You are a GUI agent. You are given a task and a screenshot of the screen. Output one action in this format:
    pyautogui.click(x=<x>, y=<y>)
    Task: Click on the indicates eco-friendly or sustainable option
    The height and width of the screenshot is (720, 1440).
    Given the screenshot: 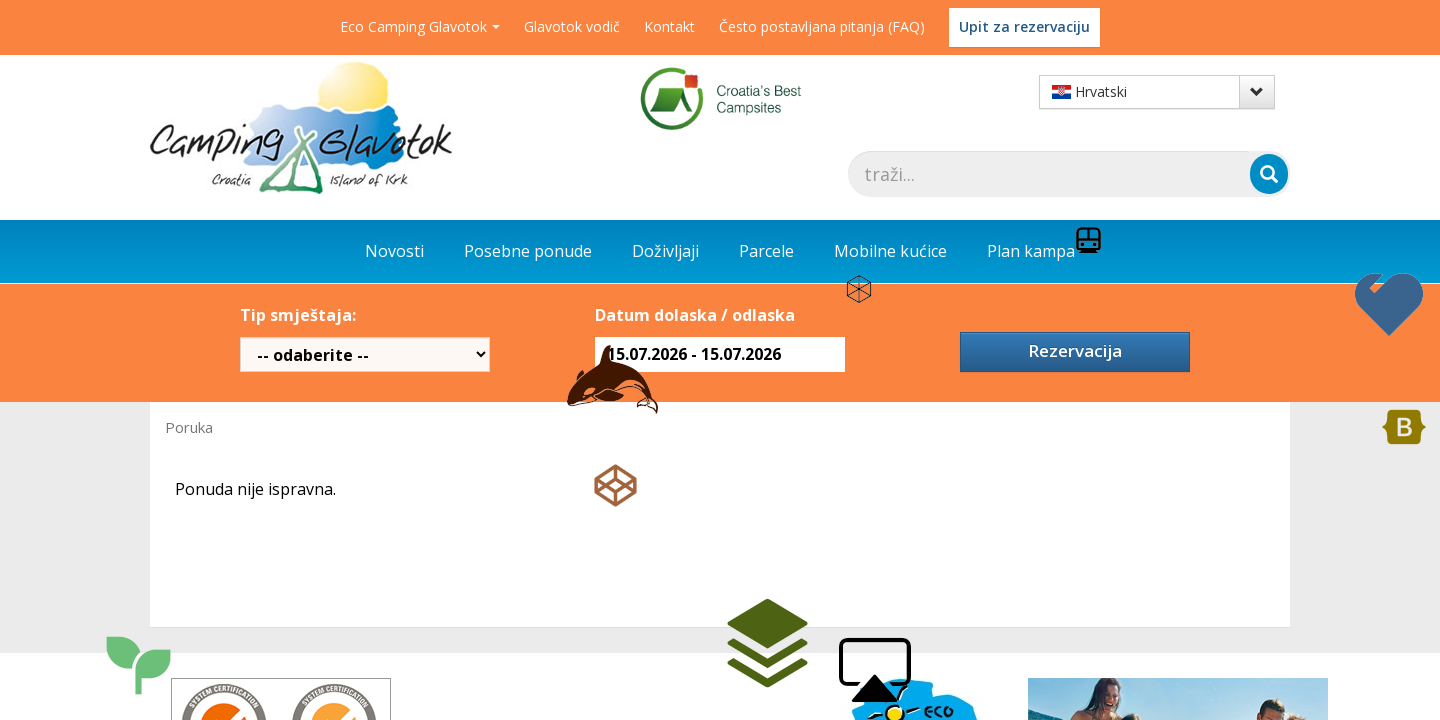 What is the action you would take?
    pyautogui.click(x=138, y=665)
    